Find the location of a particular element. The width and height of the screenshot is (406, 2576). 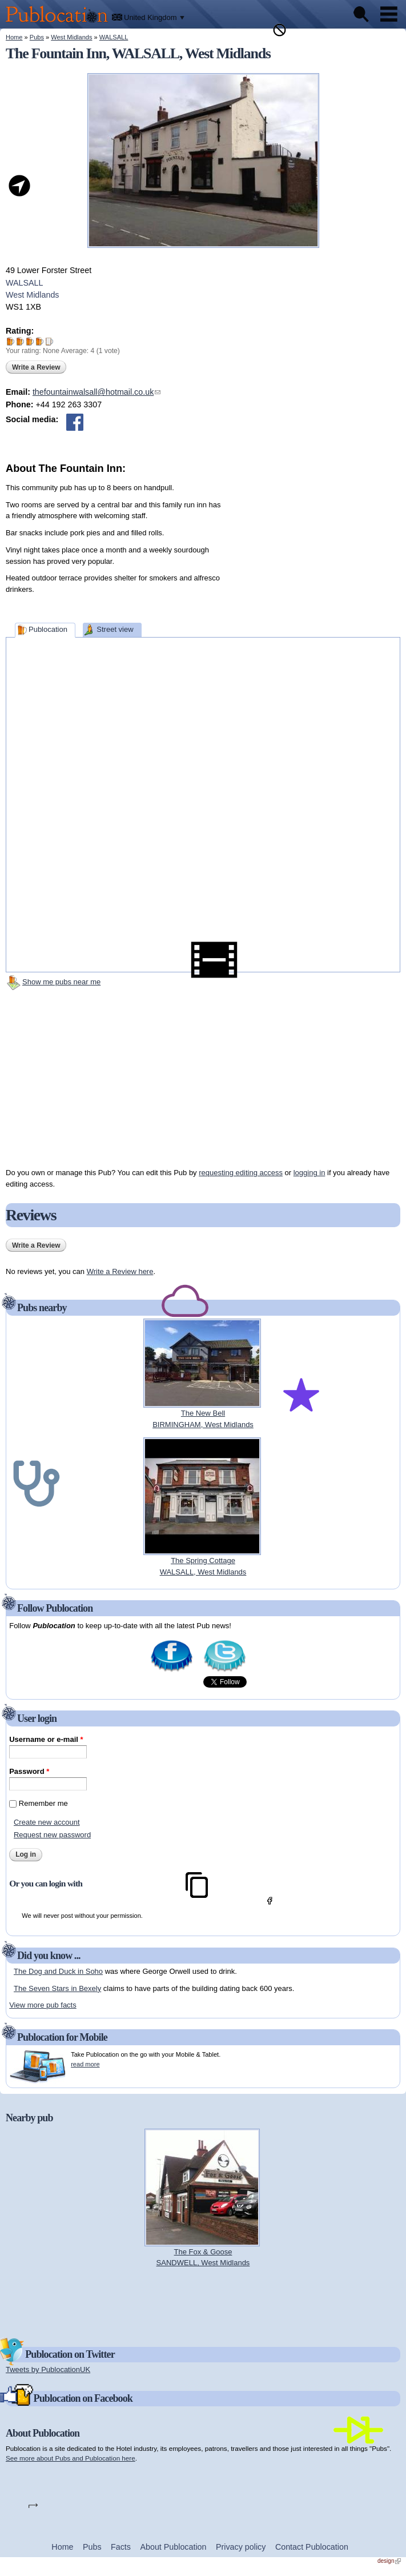

access cloud storage is located at coordinates (185, 1301).